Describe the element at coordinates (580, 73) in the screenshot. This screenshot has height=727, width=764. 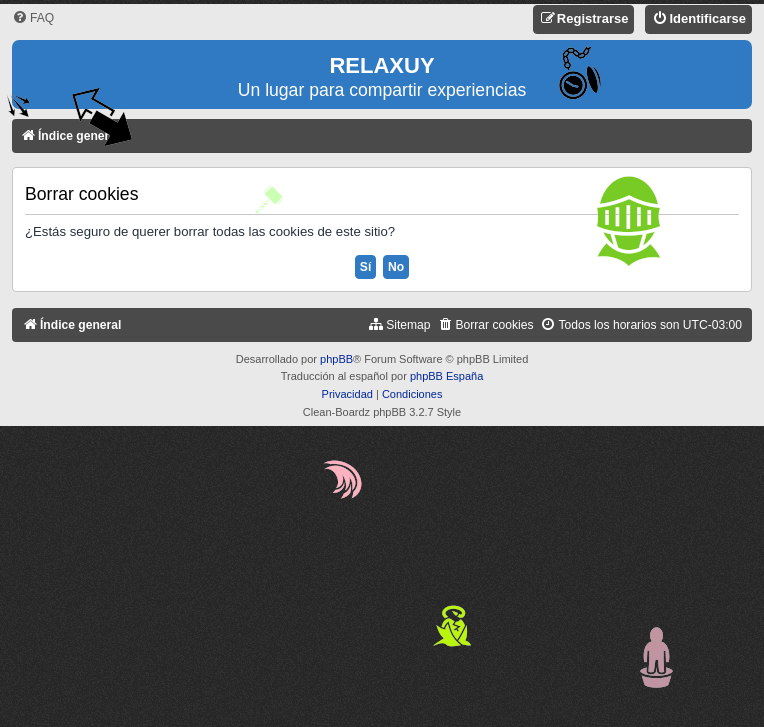
I see `view elapsed game time or timer` at that location.